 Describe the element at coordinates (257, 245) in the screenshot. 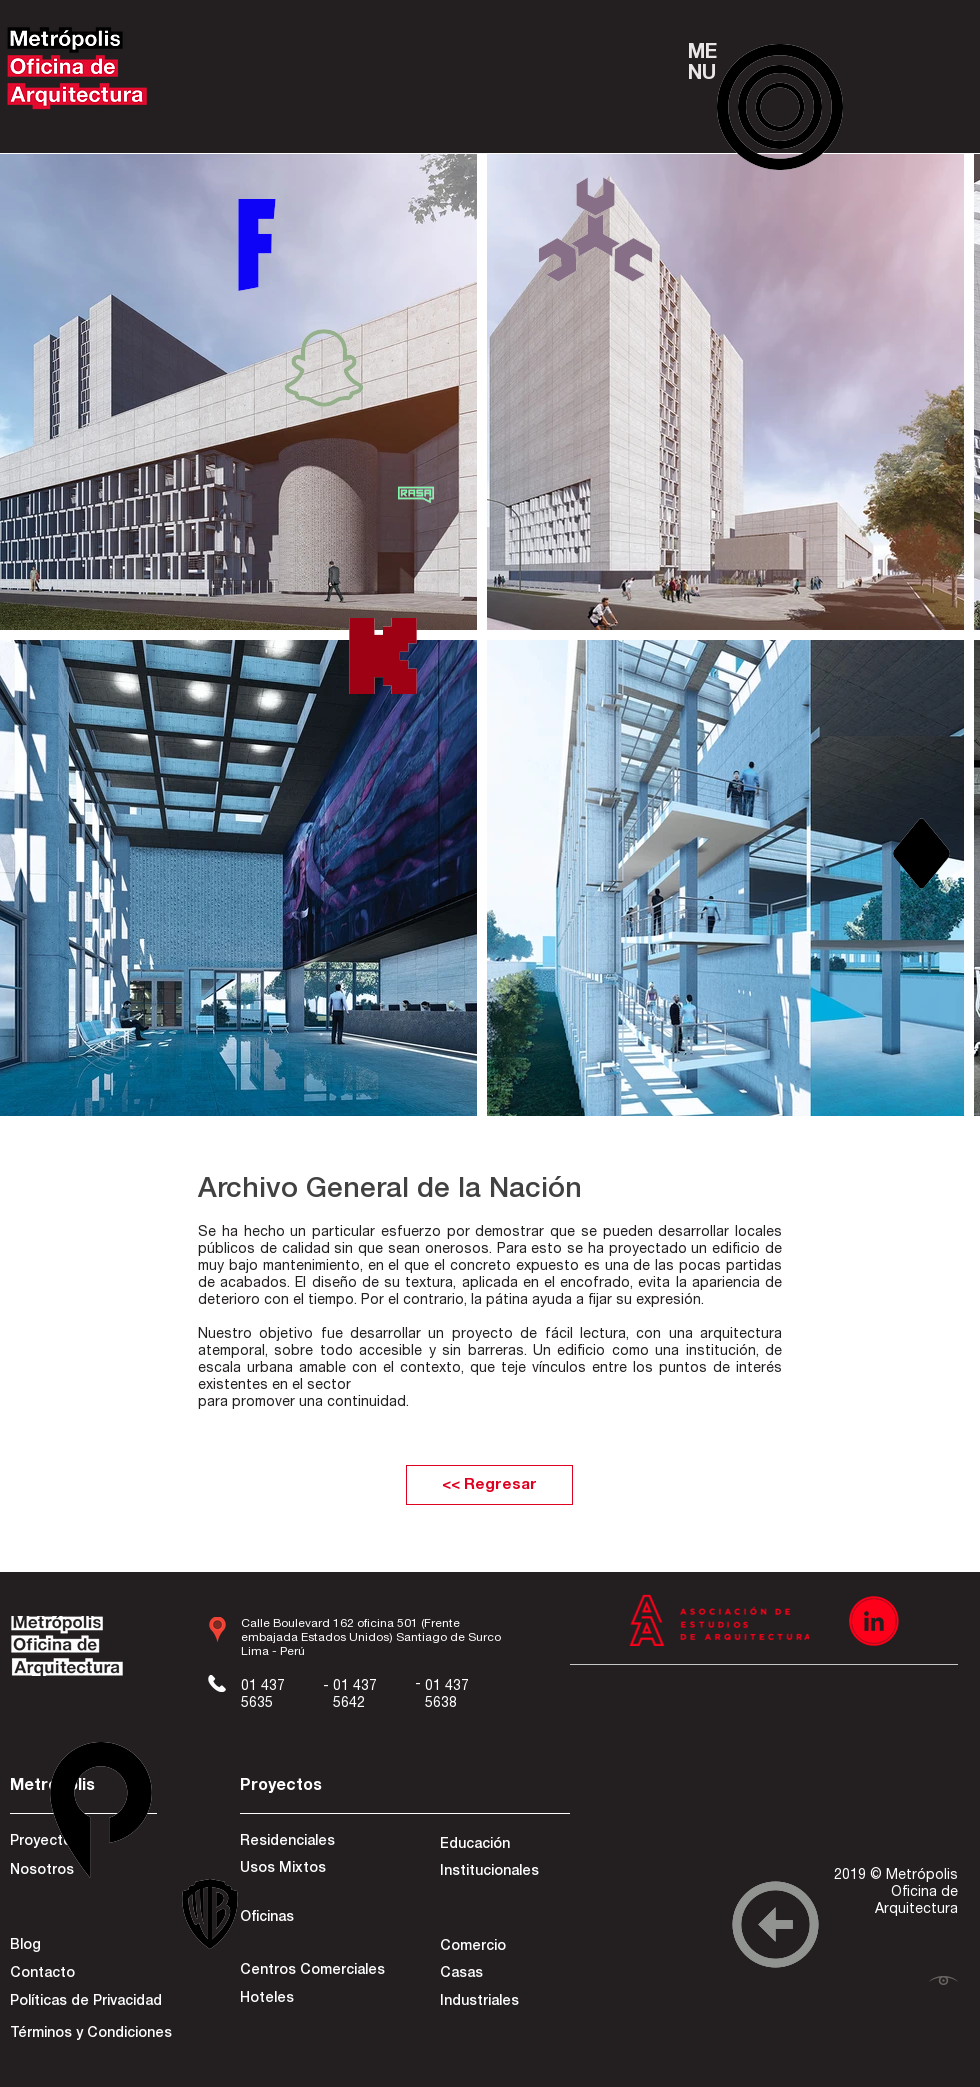

I see `launch fortnite game` at that location.